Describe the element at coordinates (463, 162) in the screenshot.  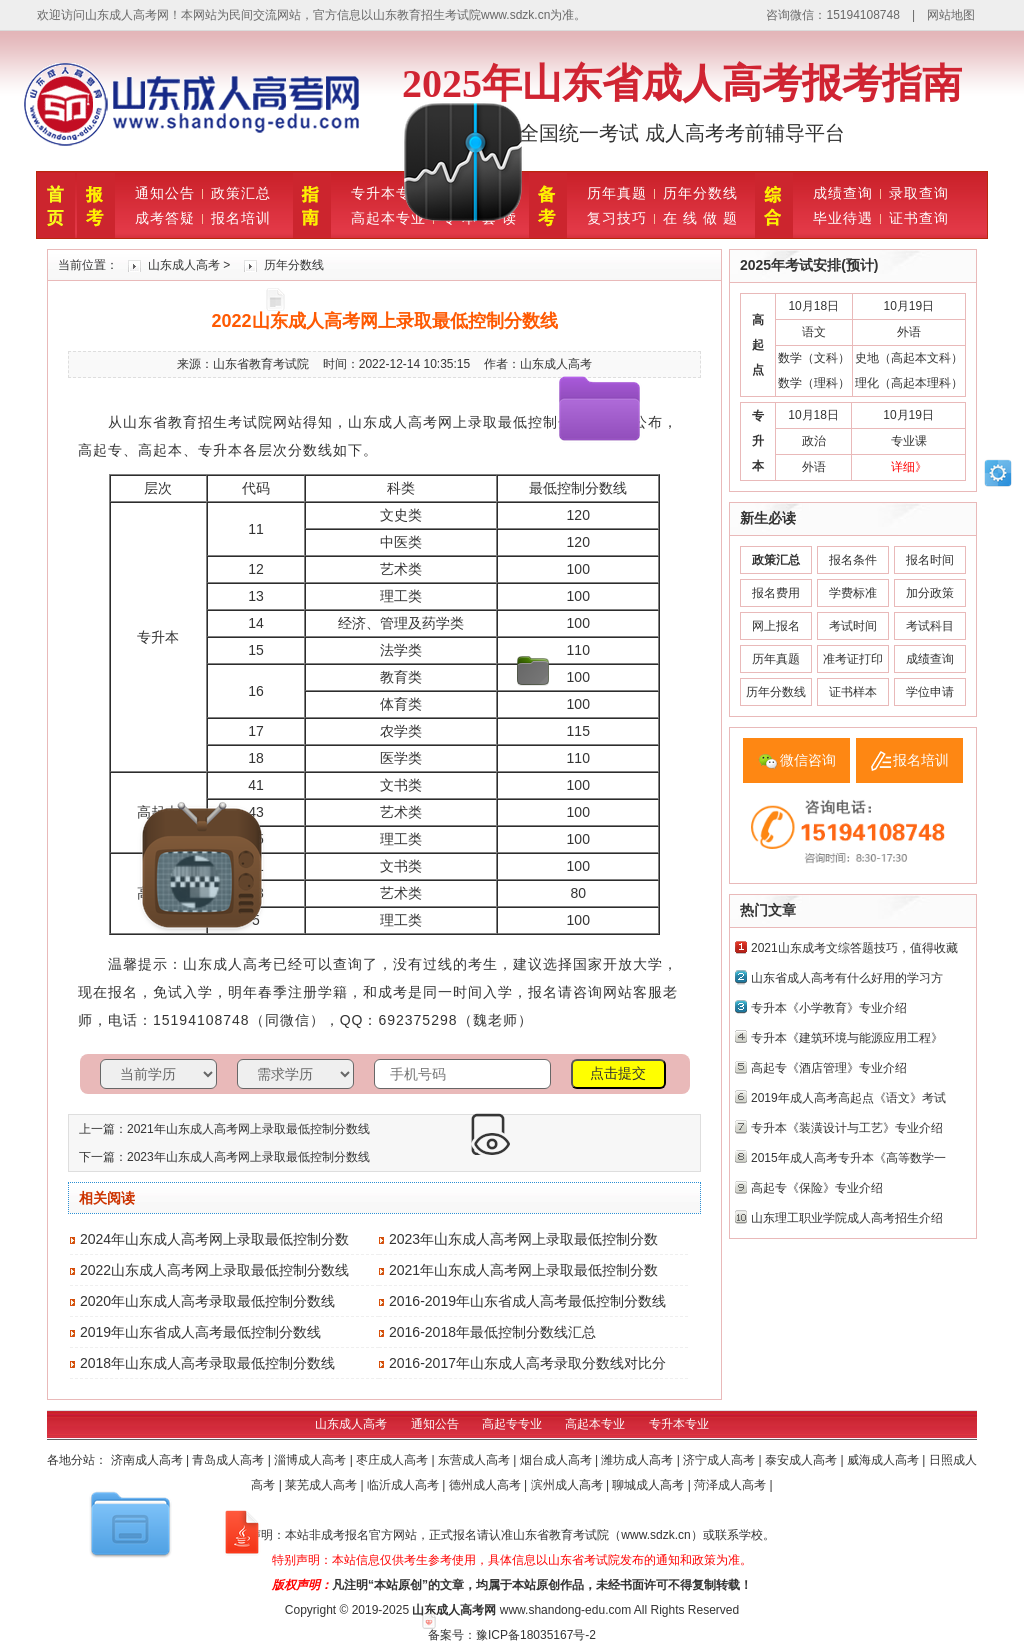
I see `open the stocks app` at that location.